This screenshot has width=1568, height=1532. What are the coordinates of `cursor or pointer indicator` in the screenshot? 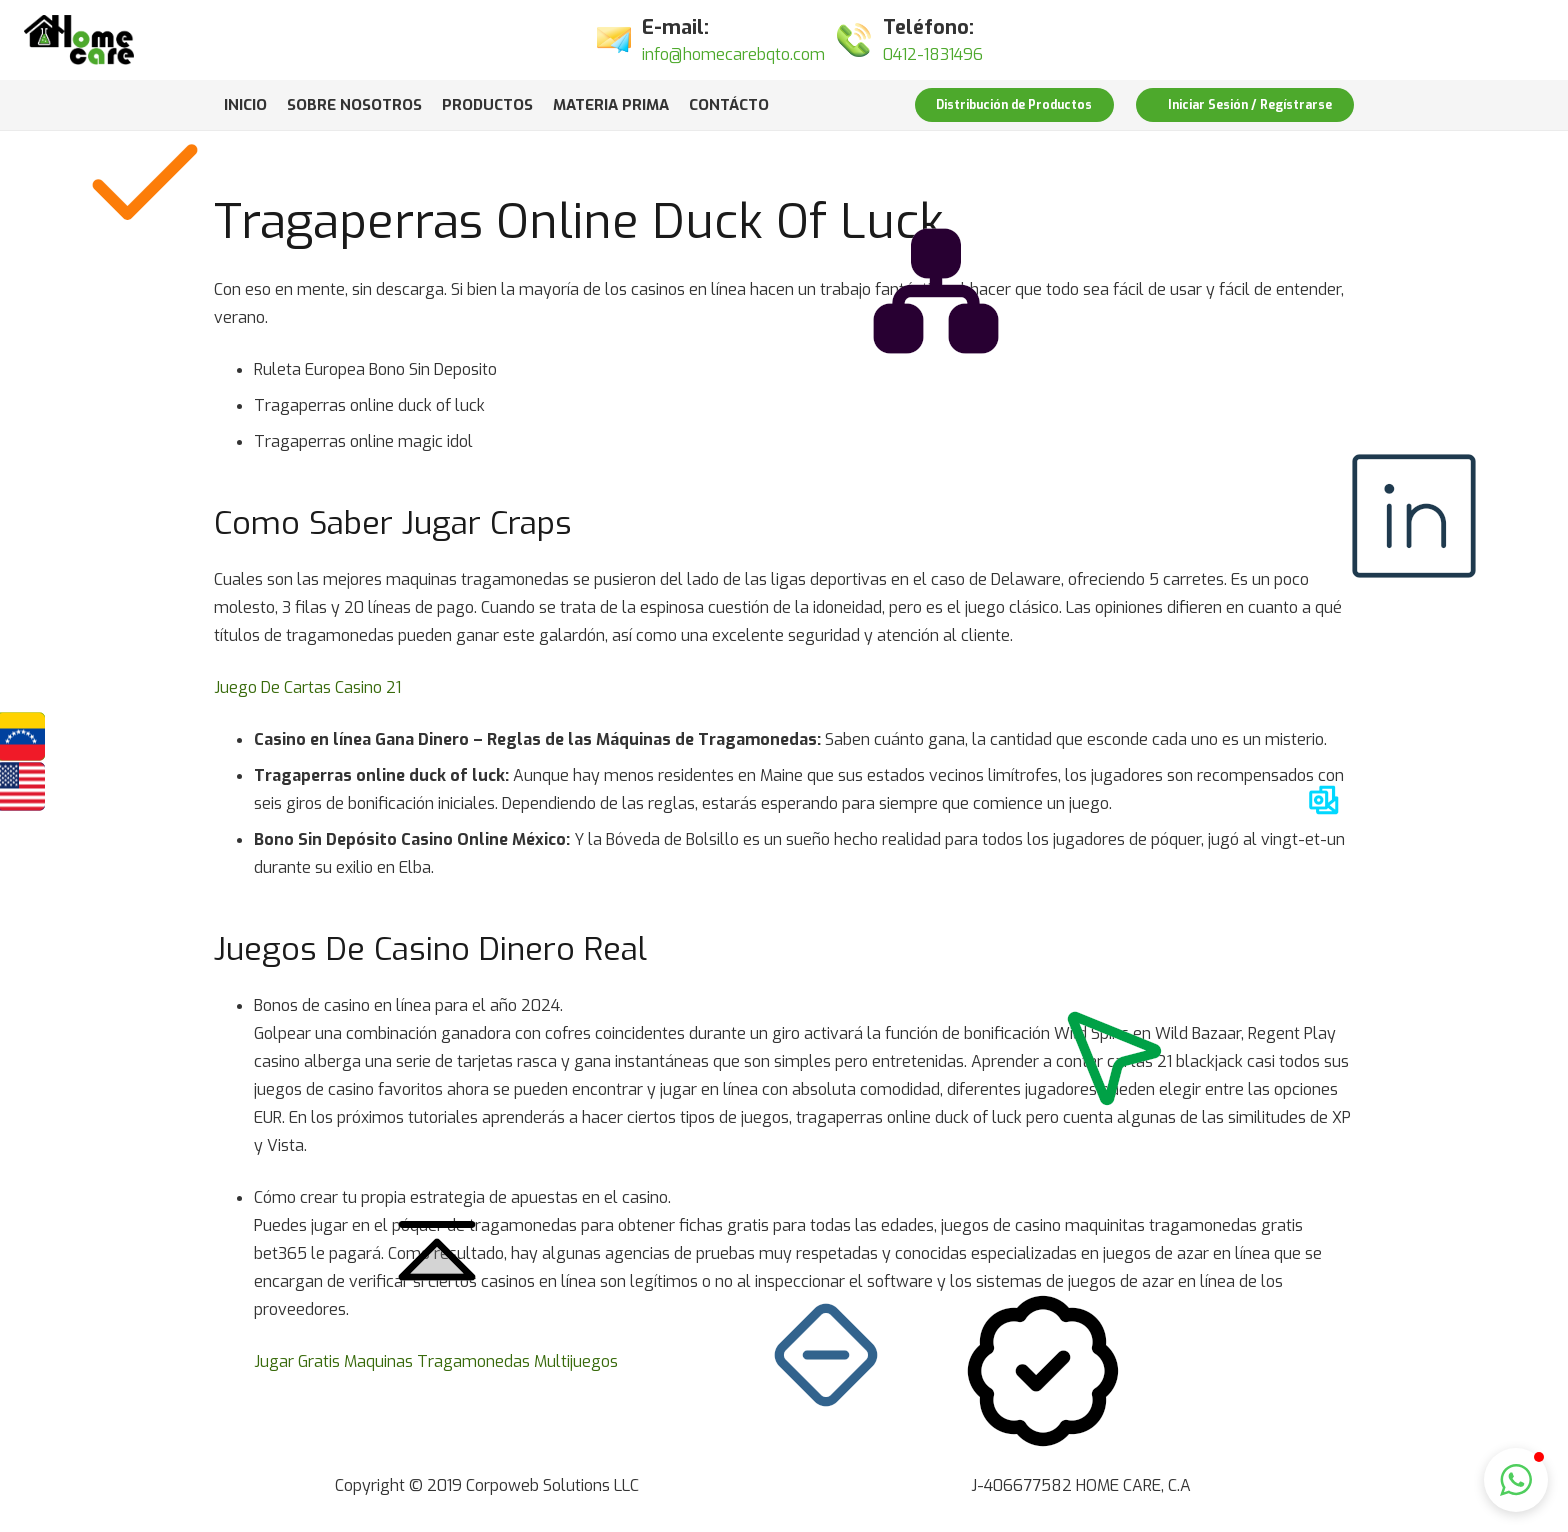 It's located at (1112, 1056).